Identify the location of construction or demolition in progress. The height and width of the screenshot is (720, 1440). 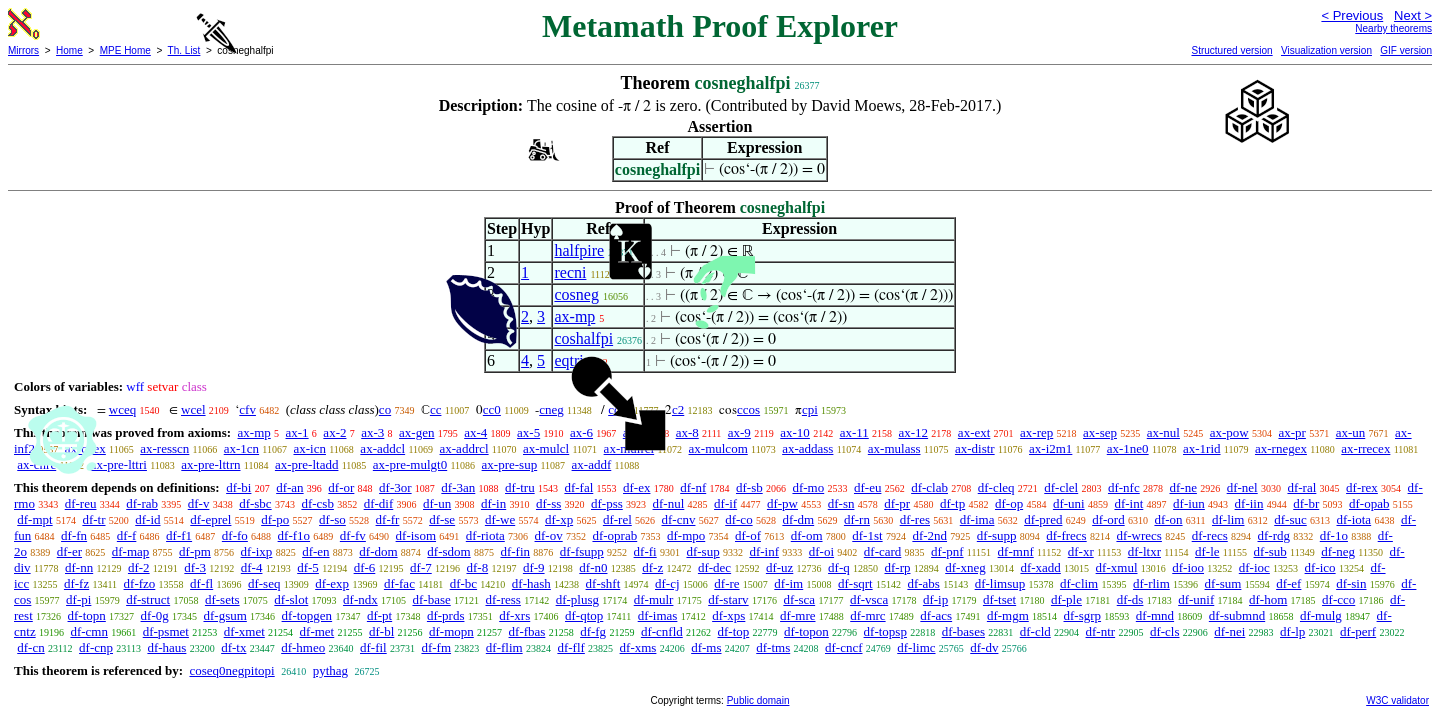
(544, 150).